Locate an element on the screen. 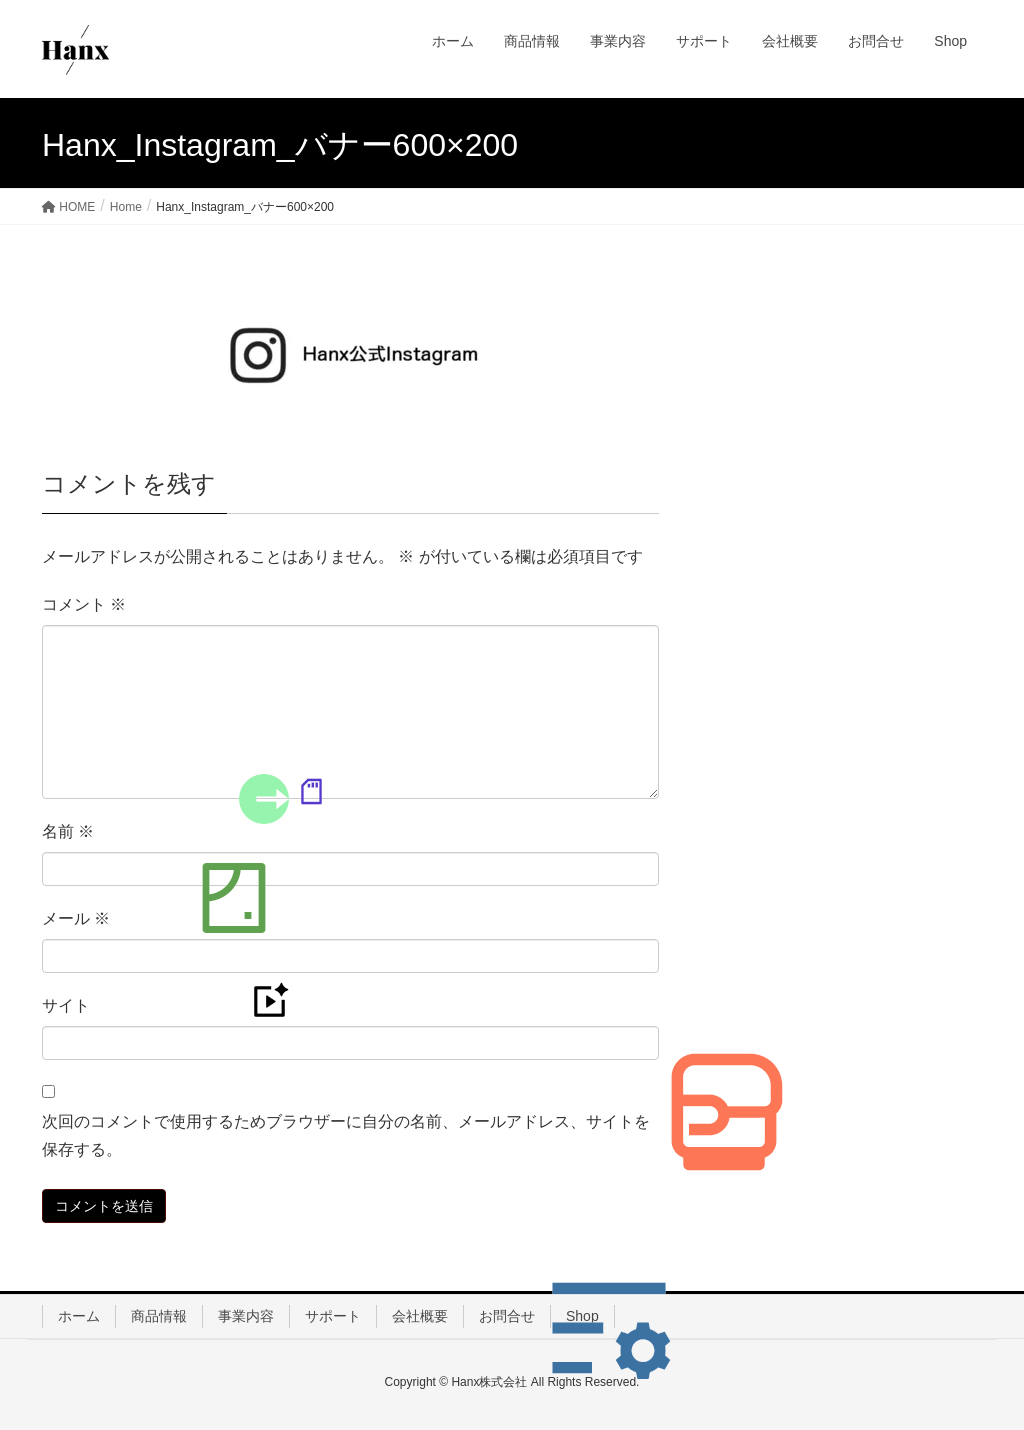 This screenshot has height=1430, width=1024. access local storage or hard drive is located at coordinates (234, 898).